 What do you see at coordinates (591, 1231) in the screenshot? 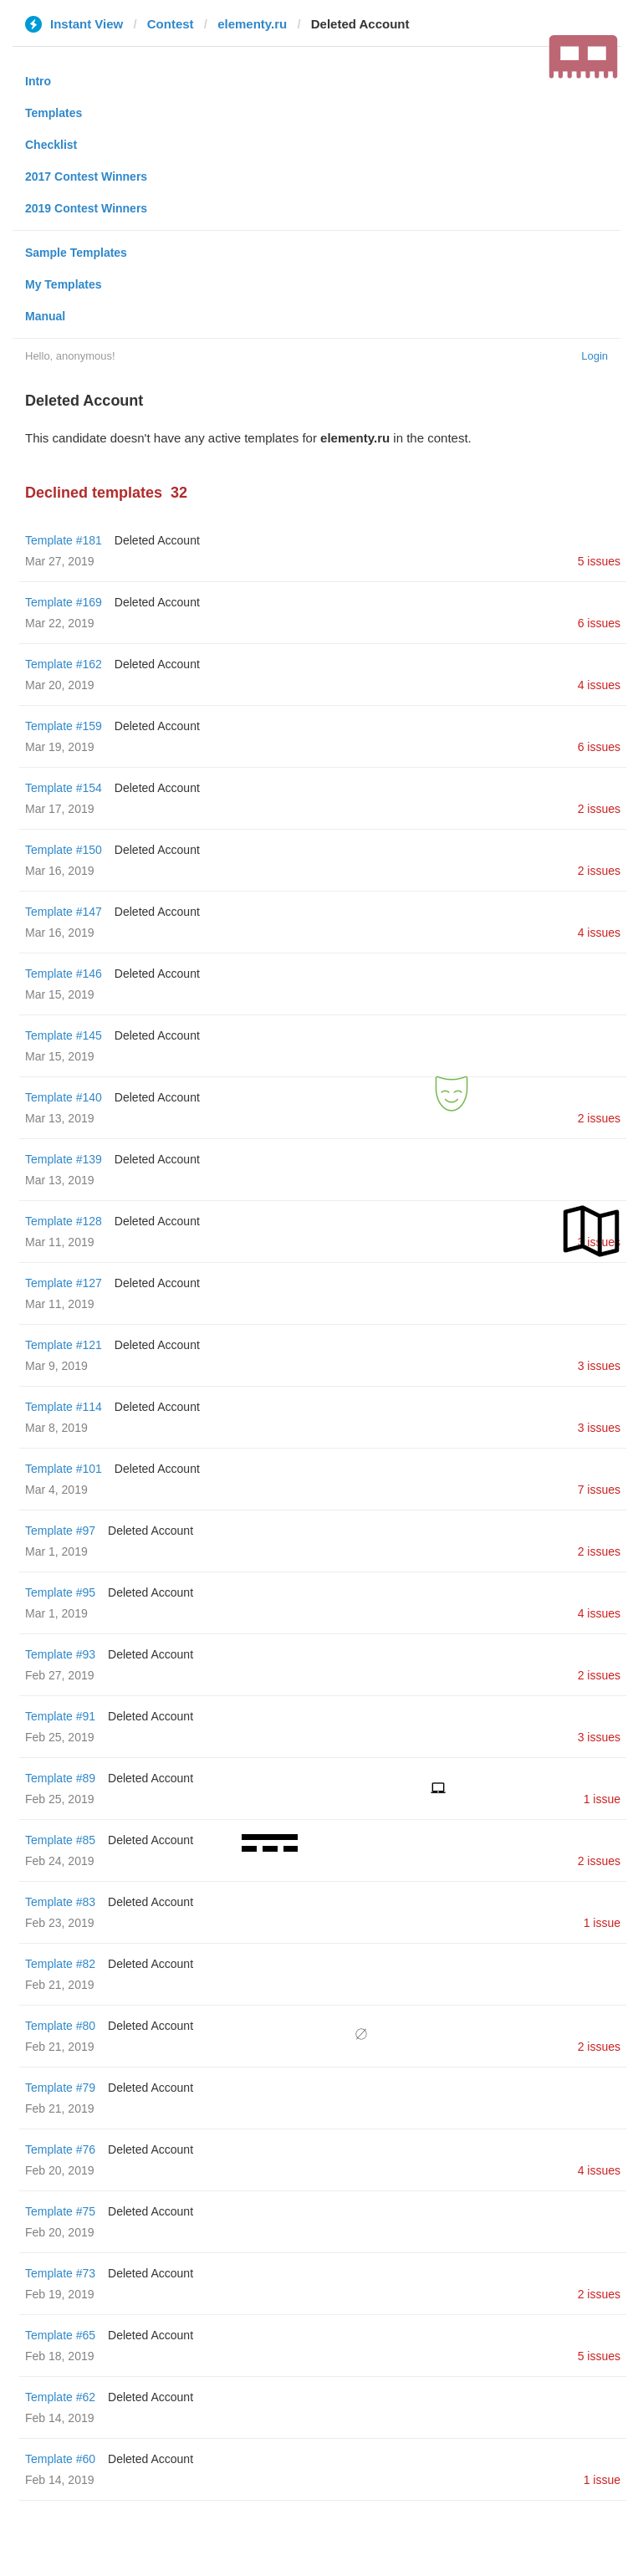
I see `open map view` at bounding box center [591, 1231].